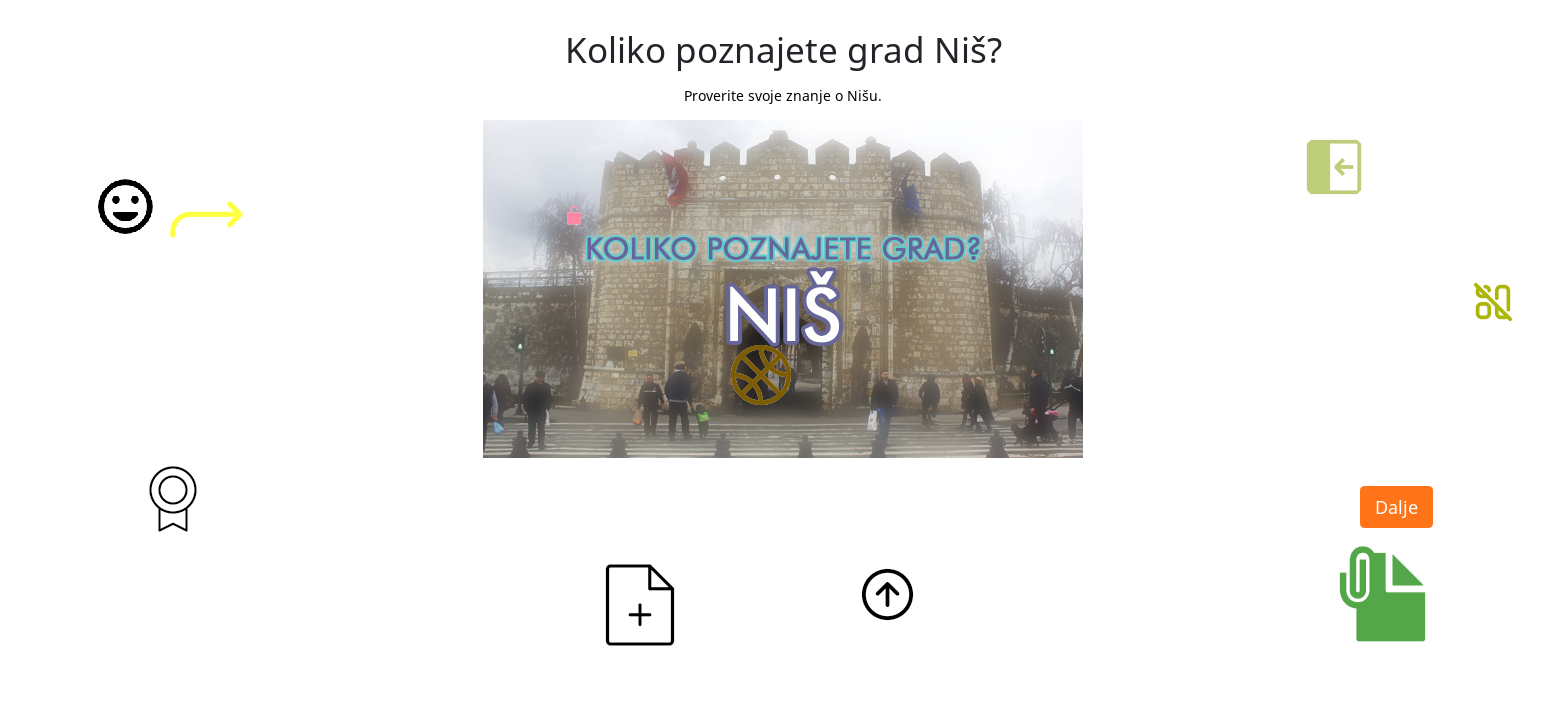  Describe the element at coordinates (125, 206) in the screenshot. I see `select your current mood or emotional state` at that location.